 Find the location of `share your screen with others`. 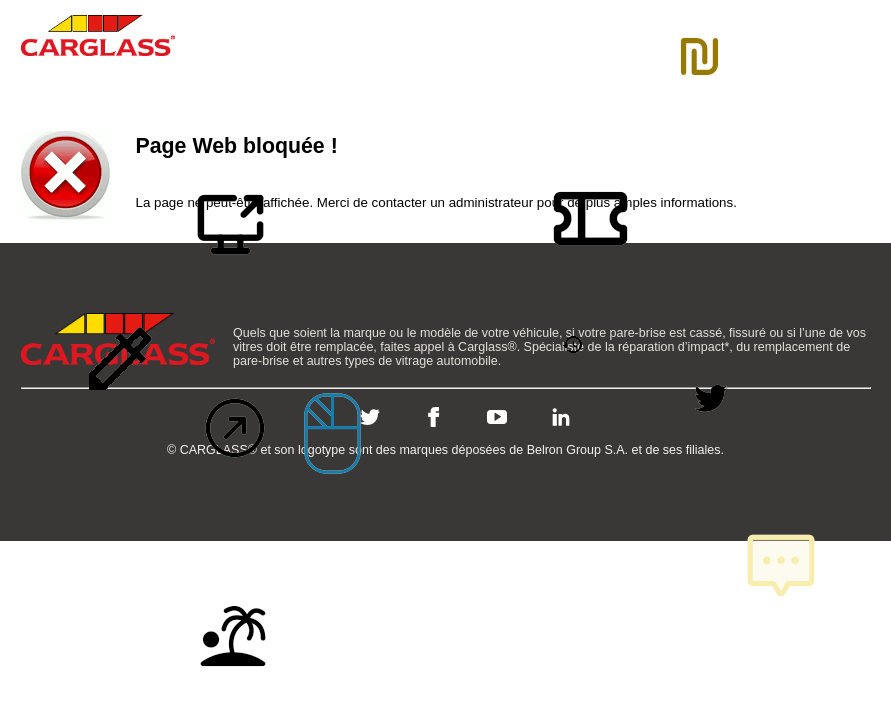

share your screen with others is located at coordinates (230, 224).